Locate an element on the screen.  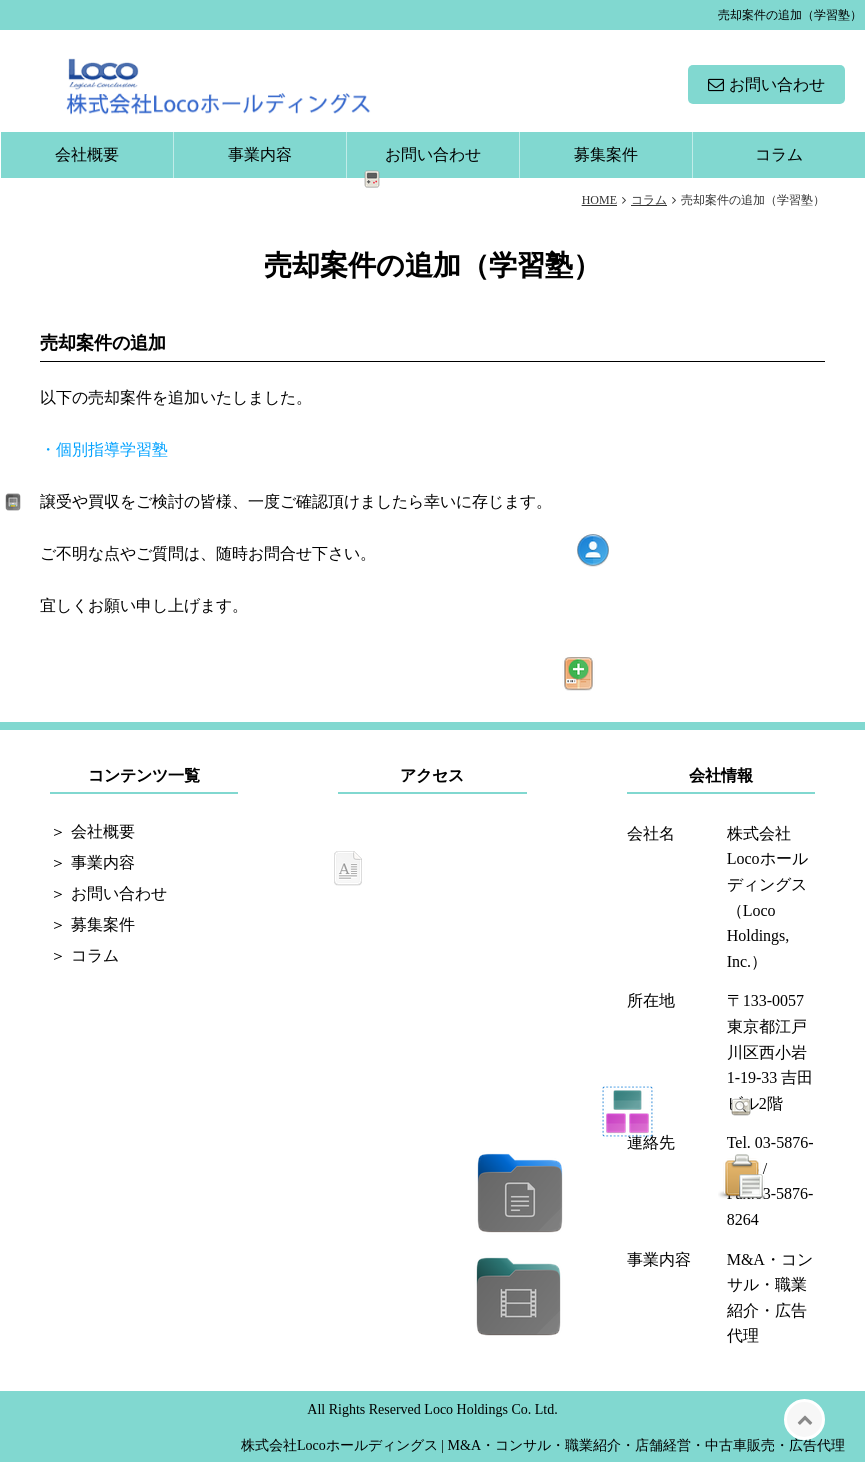
open eye of mate image viewer is located at coordinates (741, 1107).